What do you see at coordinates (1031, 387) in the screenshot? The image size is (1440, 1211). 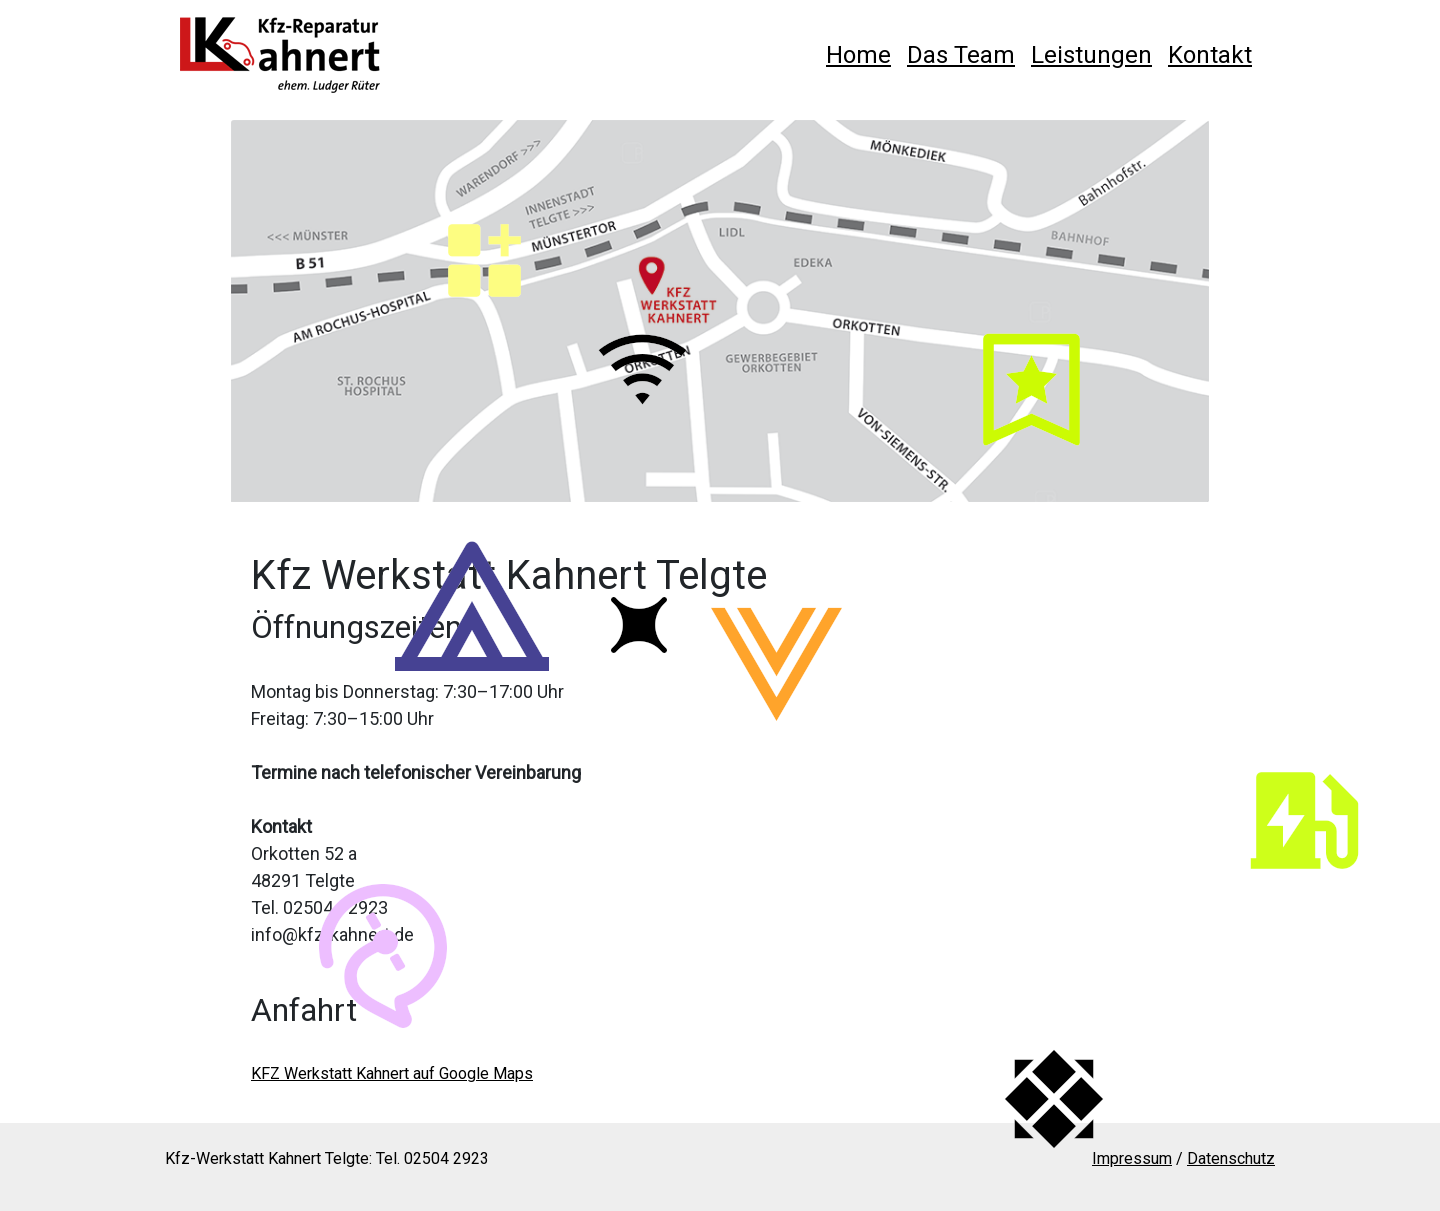 I see `bookmark this item as a favorite` at bounding box center [1031, 387].